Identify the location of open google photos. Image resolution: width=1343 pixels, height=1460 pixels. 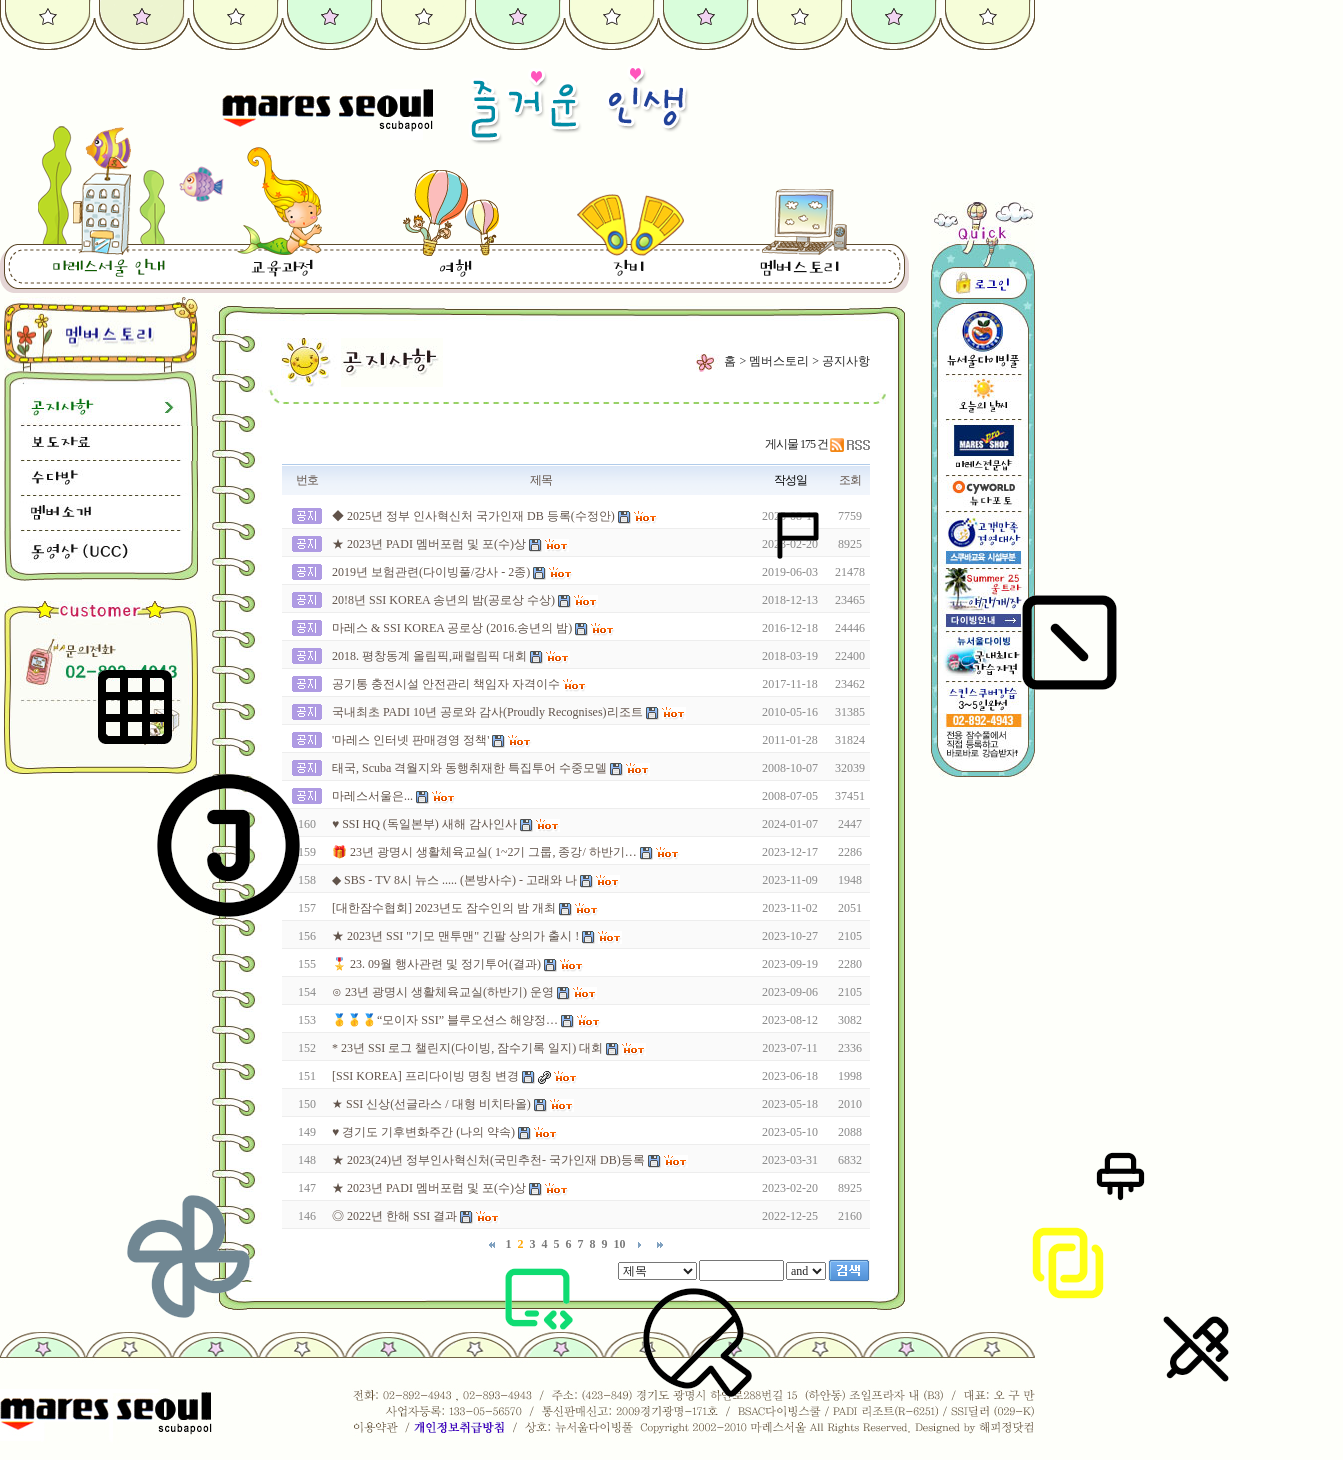
(188, 1256).